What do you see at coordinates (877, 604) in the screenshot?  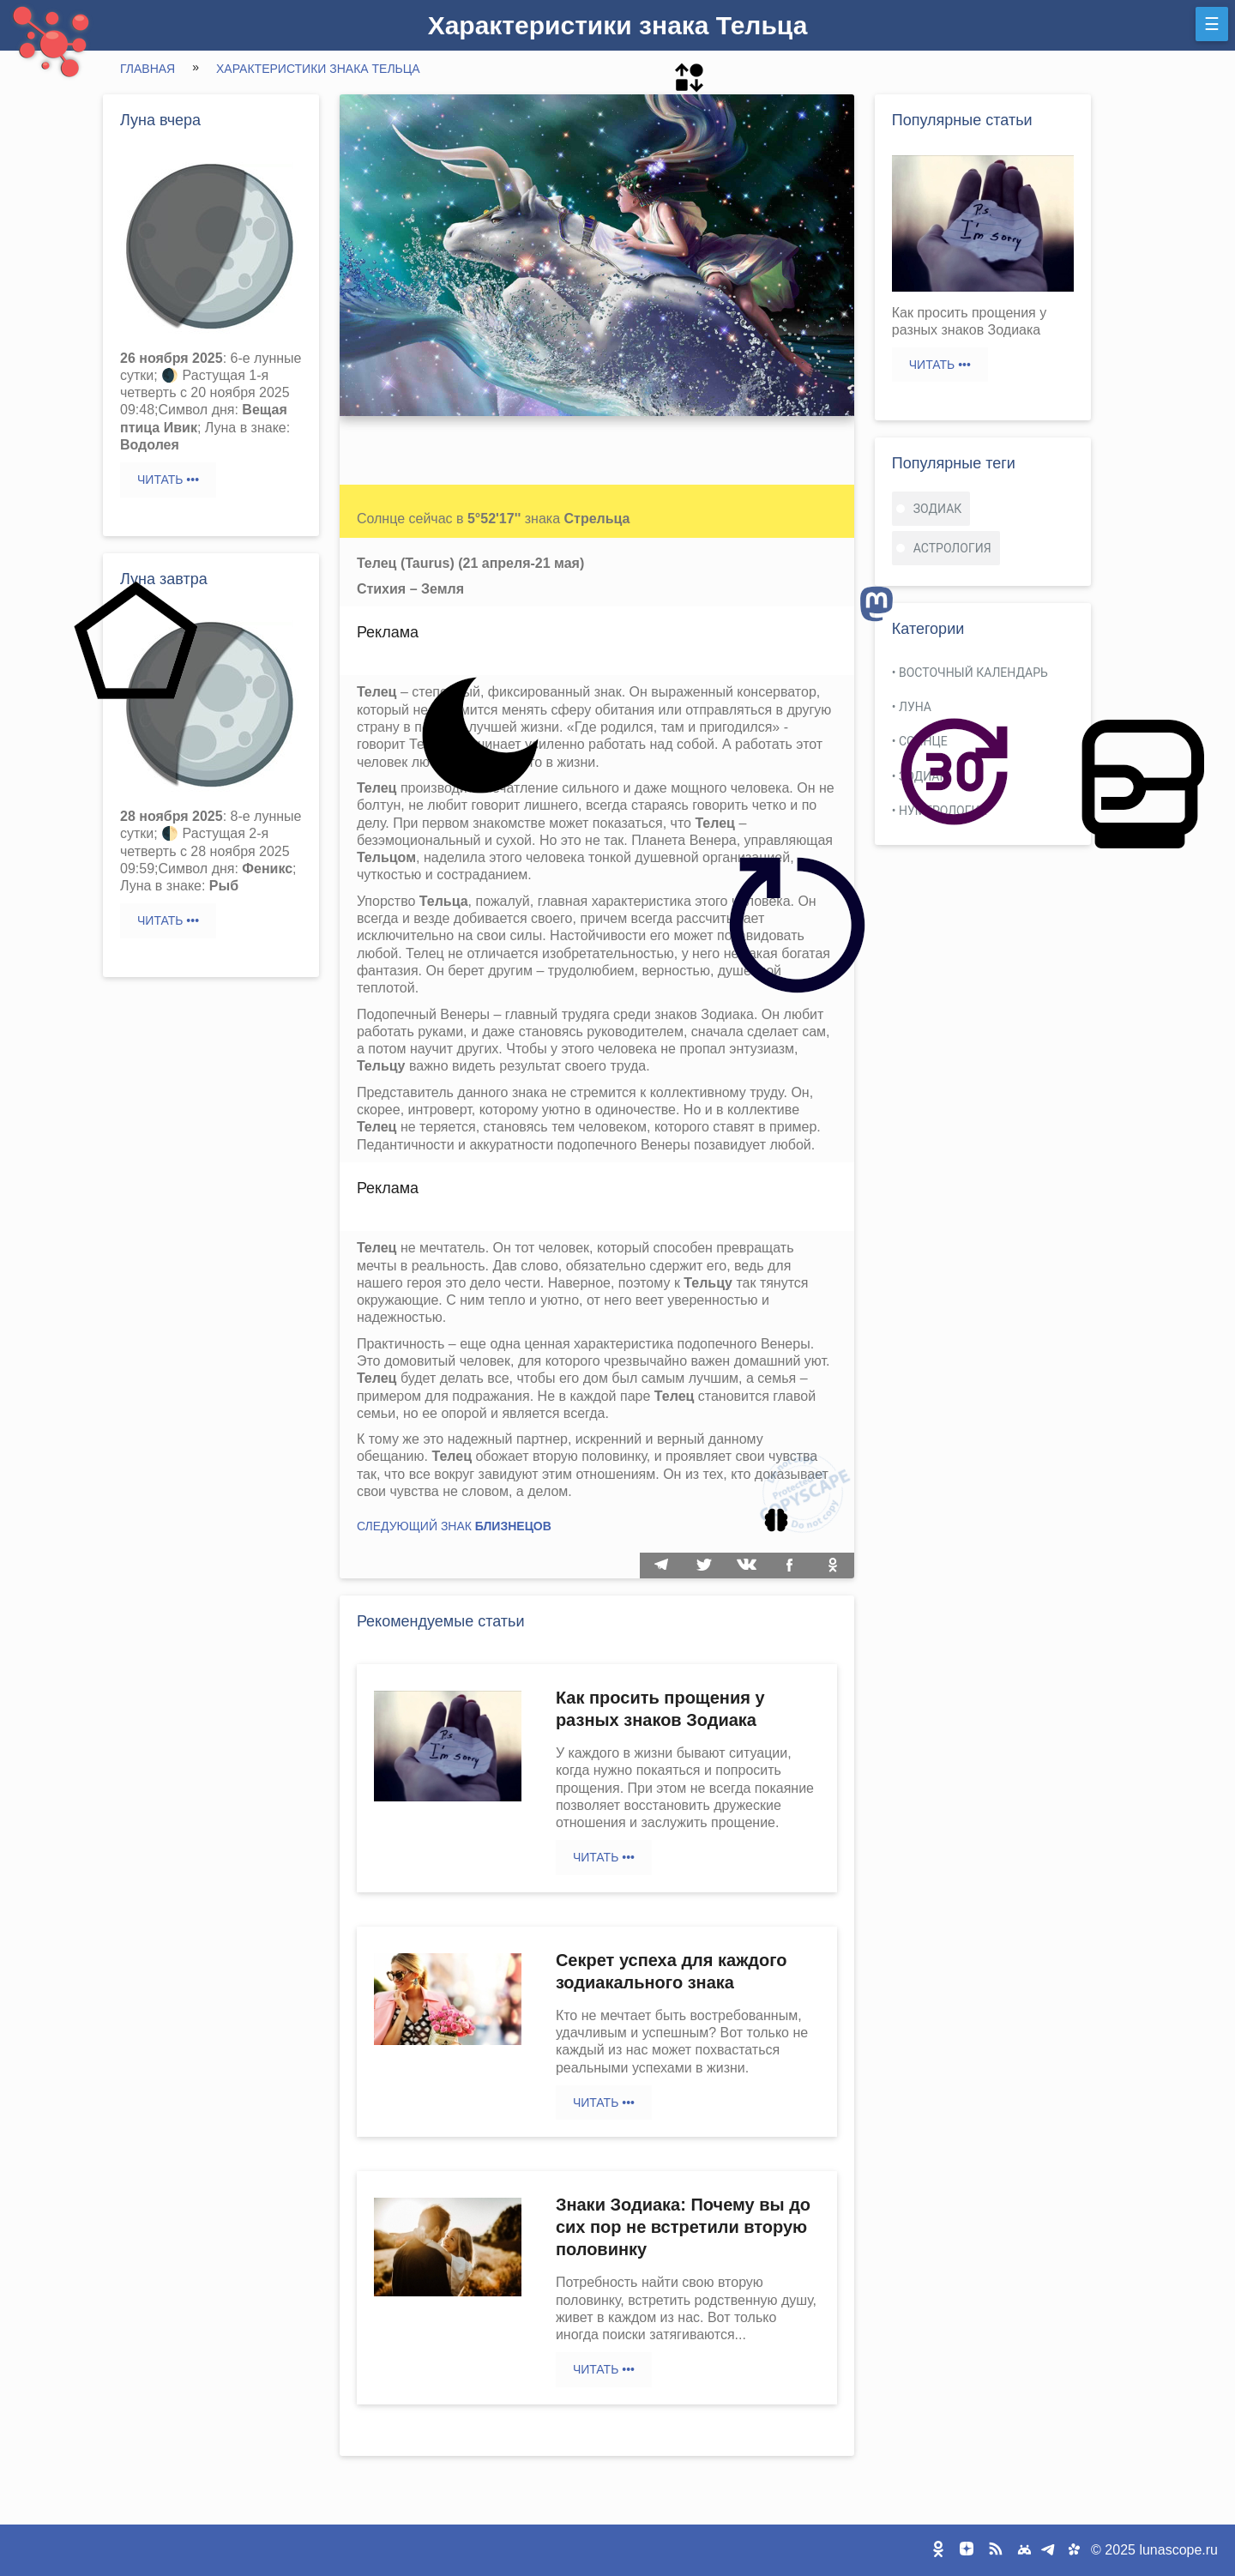 I see `open mastodon app` at bounding box center [877, 604].